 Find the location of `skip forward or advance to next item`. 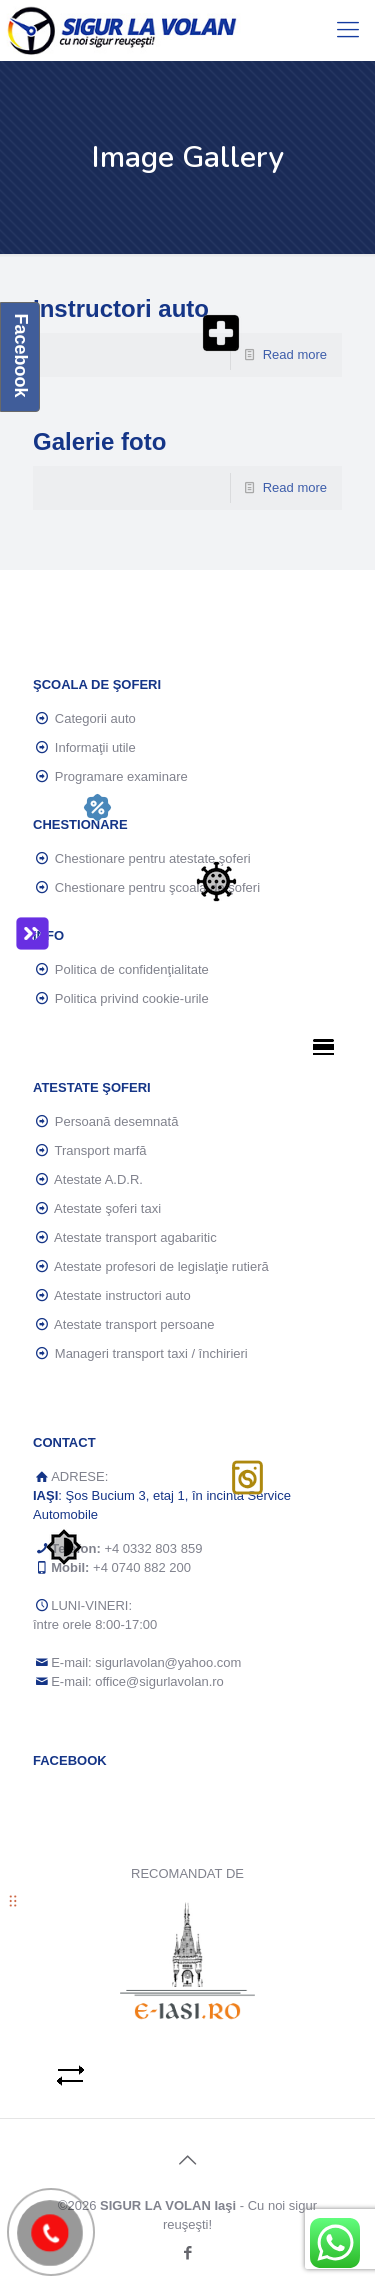

skip forward or advance to next item is located at coordinates (32, 933).